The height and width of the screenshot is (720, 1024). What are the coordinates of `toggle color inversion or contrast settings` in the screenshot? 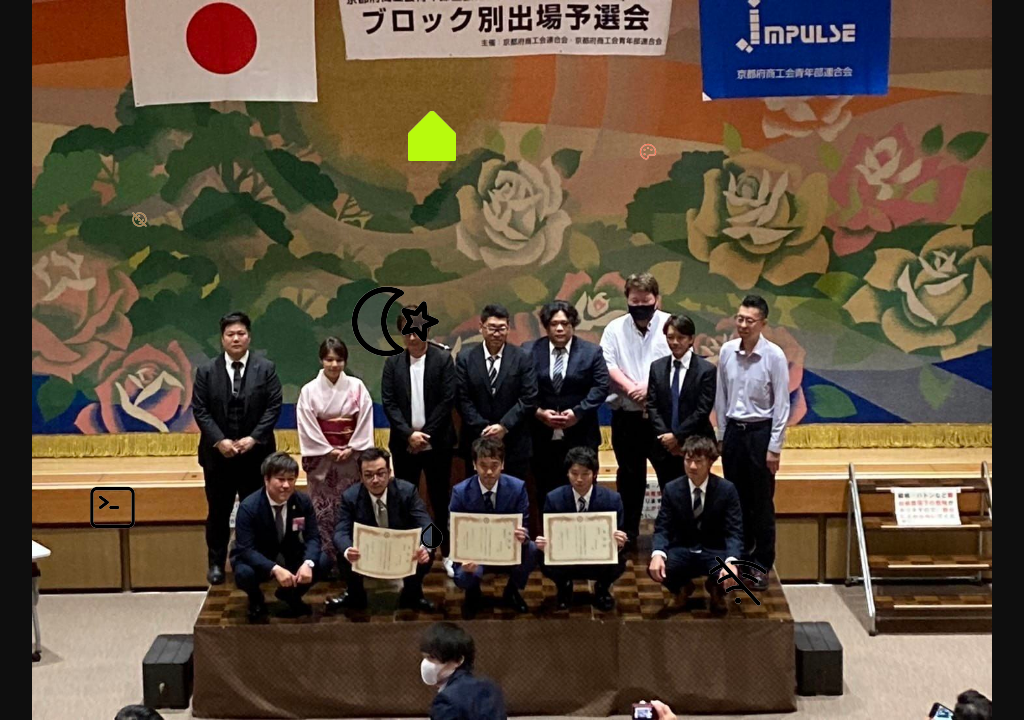 It's located at (431, 535).